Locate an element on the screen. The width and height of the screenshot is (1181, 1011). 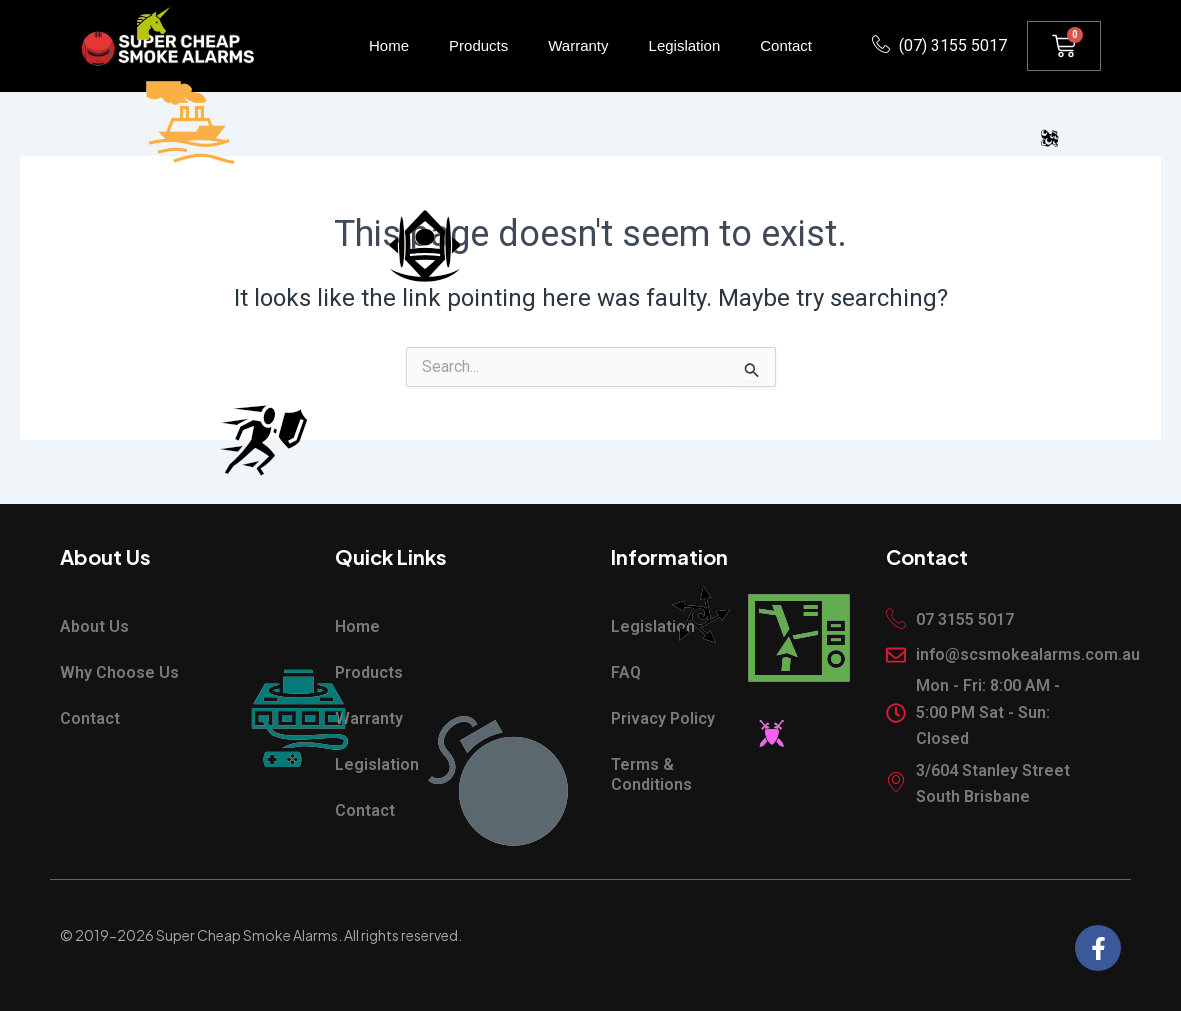
access fantasy or mythical creature content is located at coordinates (153, 23).